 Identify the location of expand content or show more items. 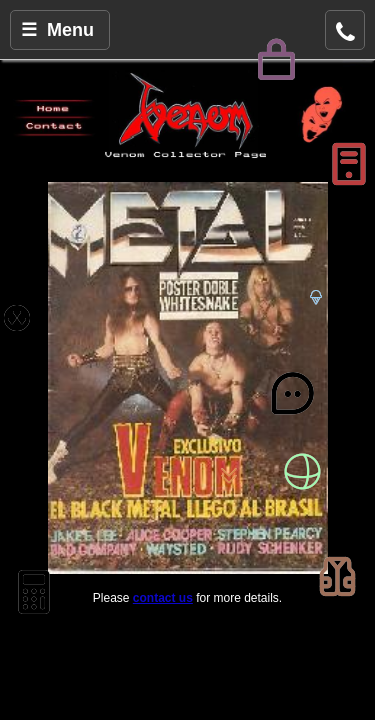
(229, 475).